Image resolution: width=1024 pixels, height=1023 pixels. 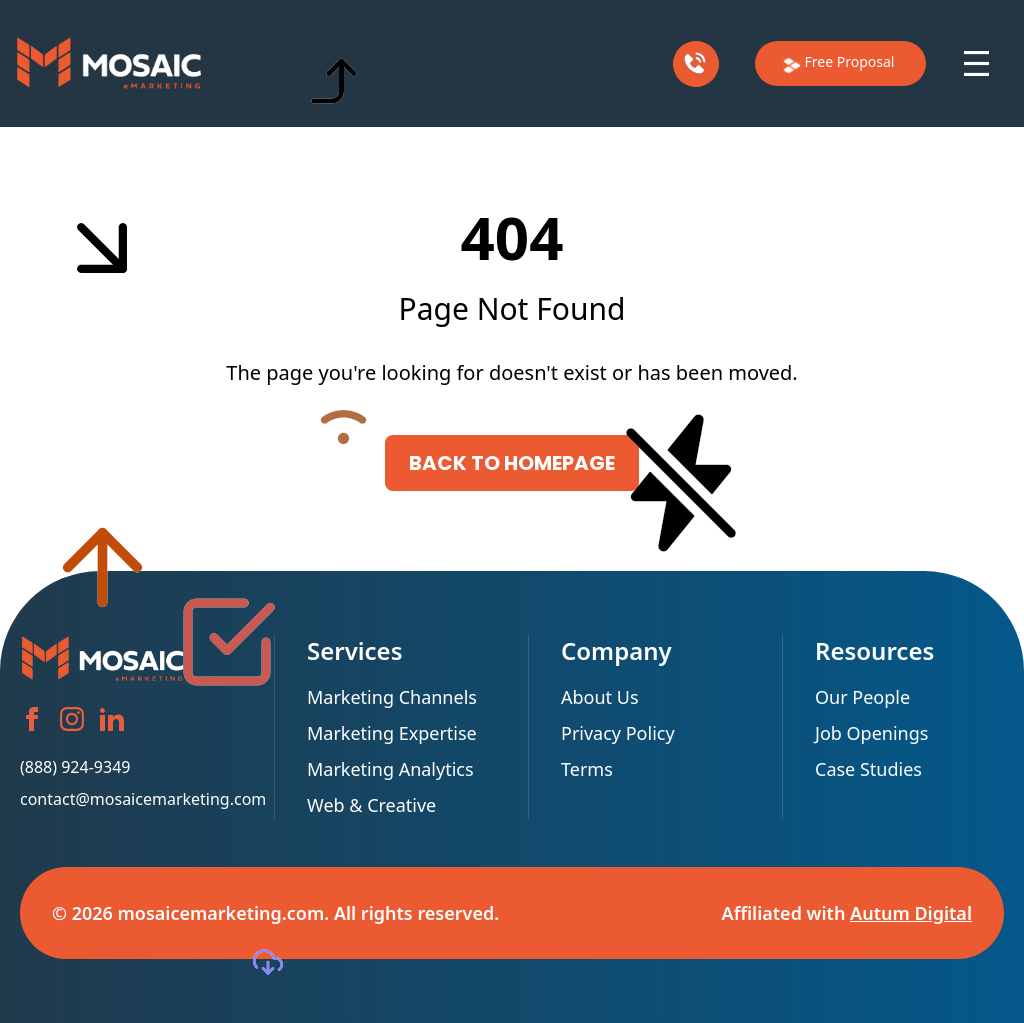 What do you see at coordinates (102, 248) in the screenshot?
I see `navigate to the next item diagonally` at bounding box center [102, 248].